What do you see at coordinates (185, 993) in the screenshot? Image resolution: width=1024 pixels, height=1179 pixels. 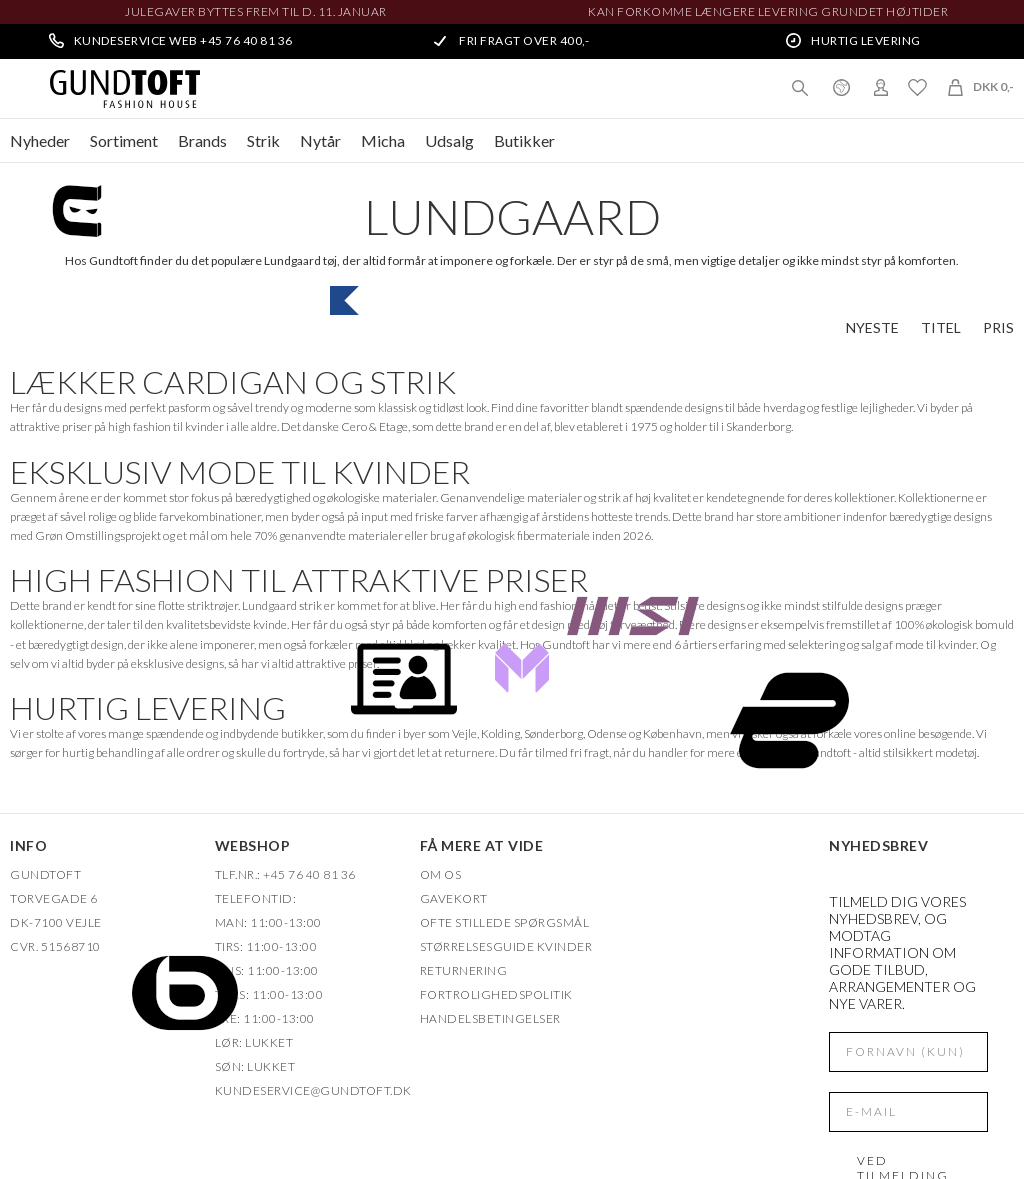 I see `boulanger brand logo` at bounding box center [185, 993].